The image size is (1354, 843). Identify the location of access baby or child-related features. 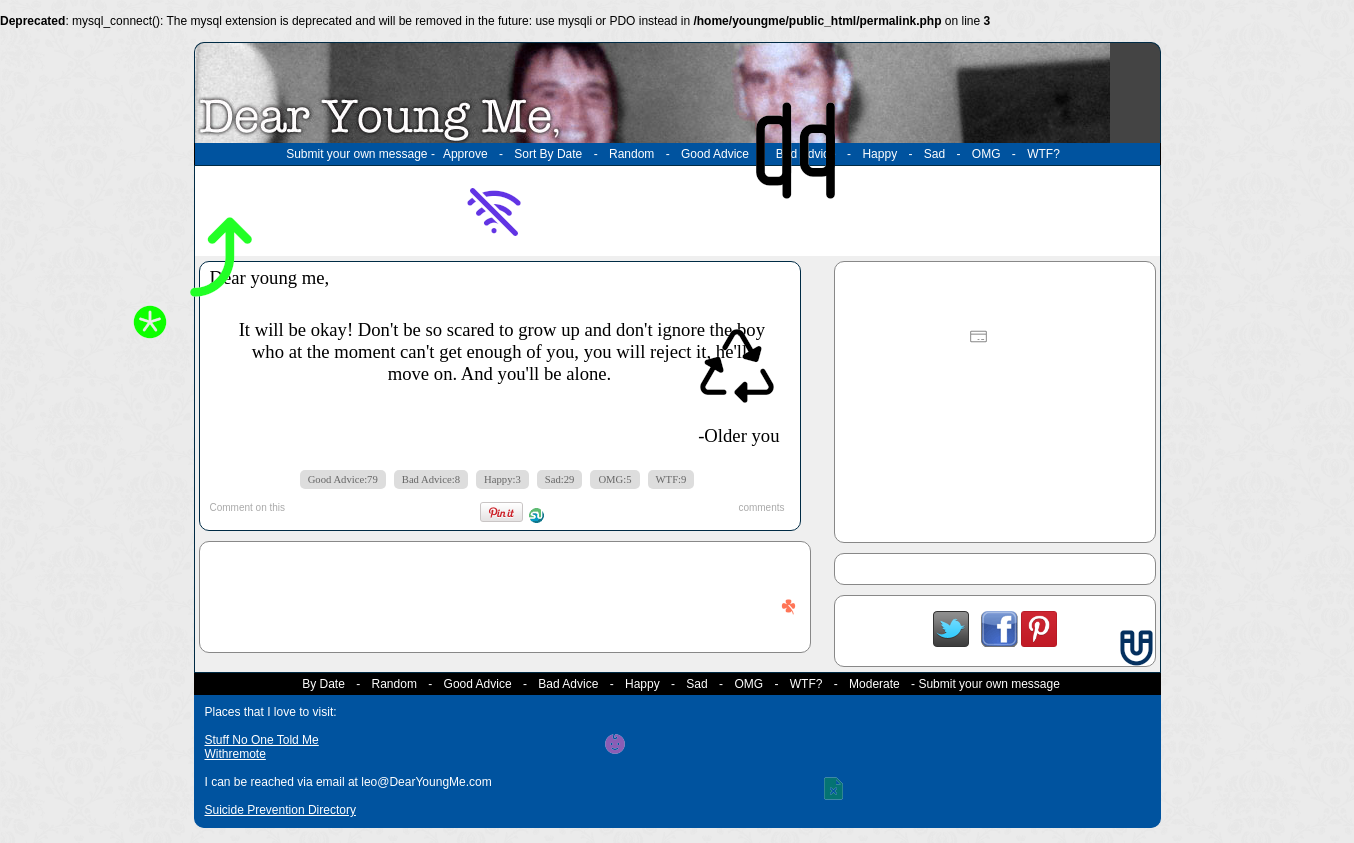
(615, 744).